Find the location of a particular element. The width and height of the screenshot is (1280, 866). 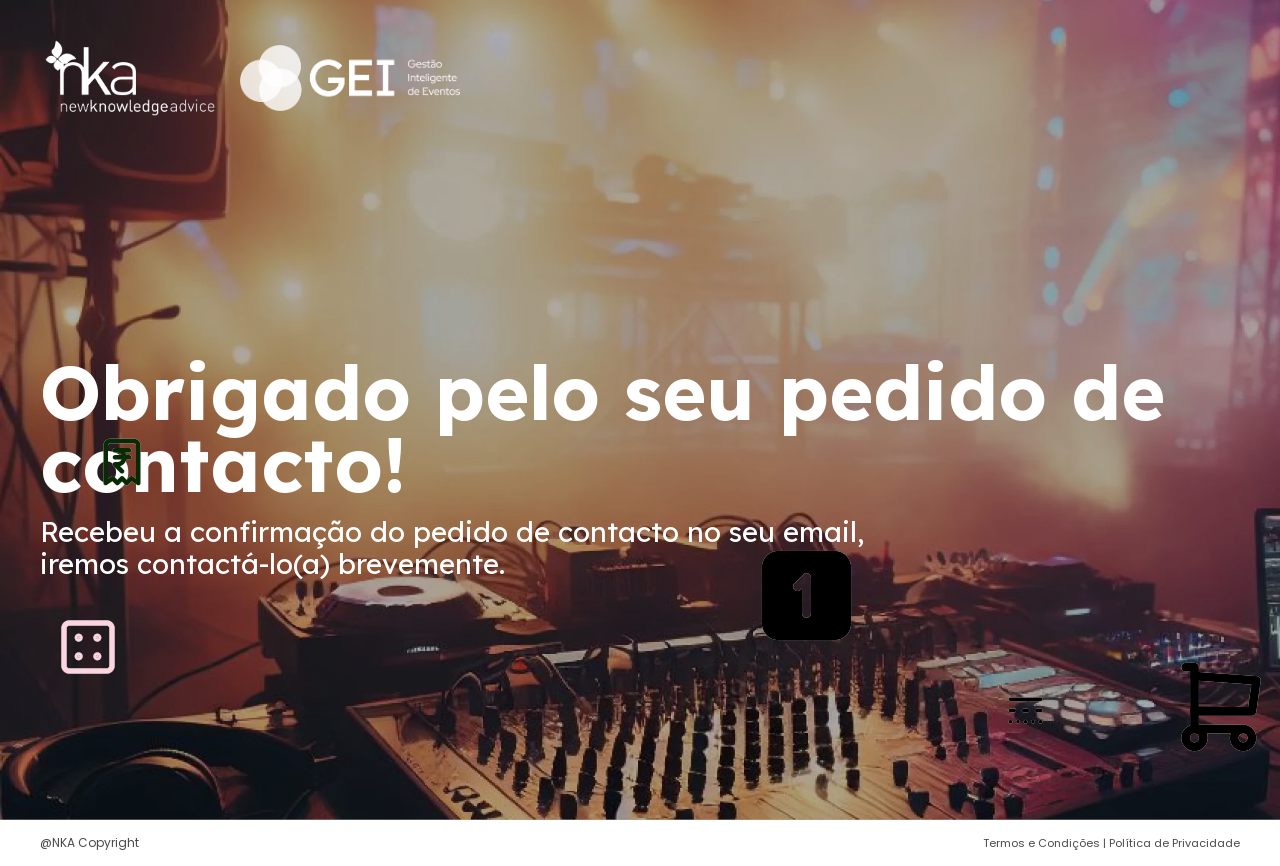

view your shopping cart is located at coordinates (1221, 707).